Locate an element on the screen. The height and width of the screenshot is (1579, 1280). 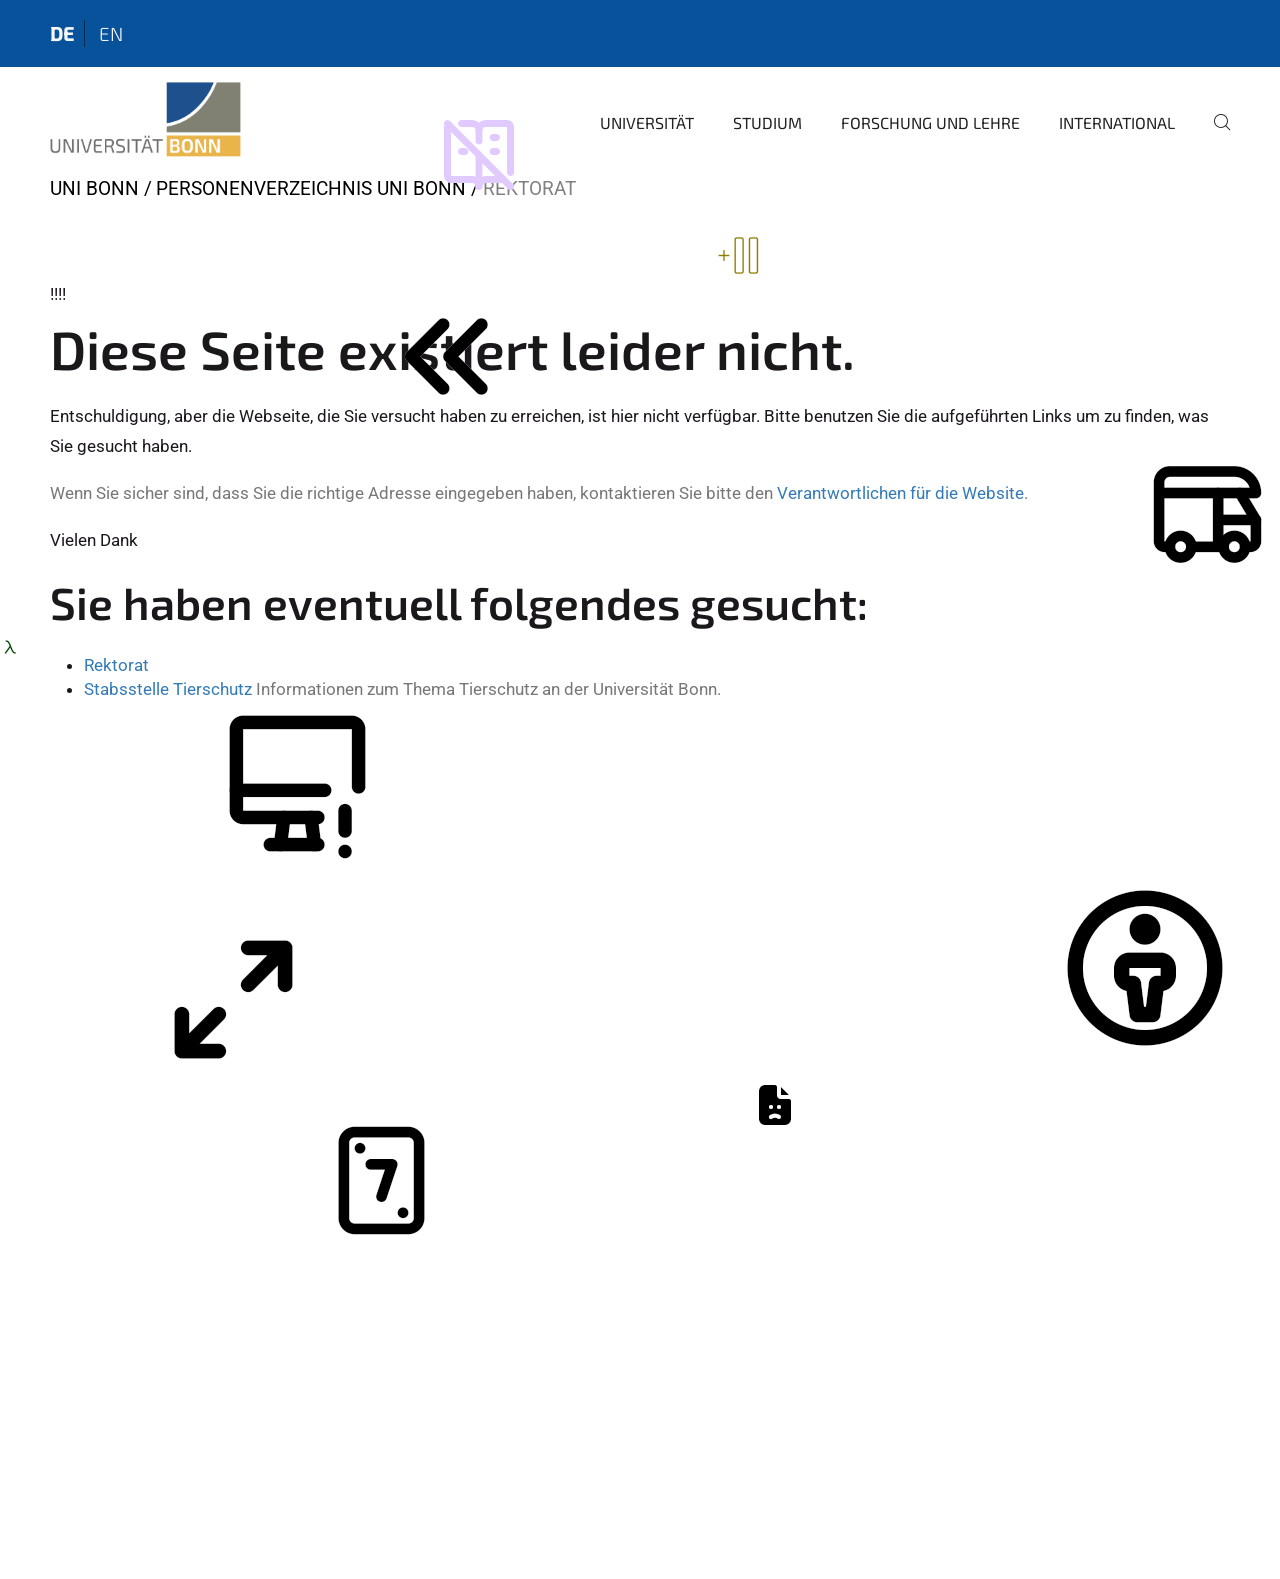
browse camper or RV rentals is located at coordinates (1207, 514).